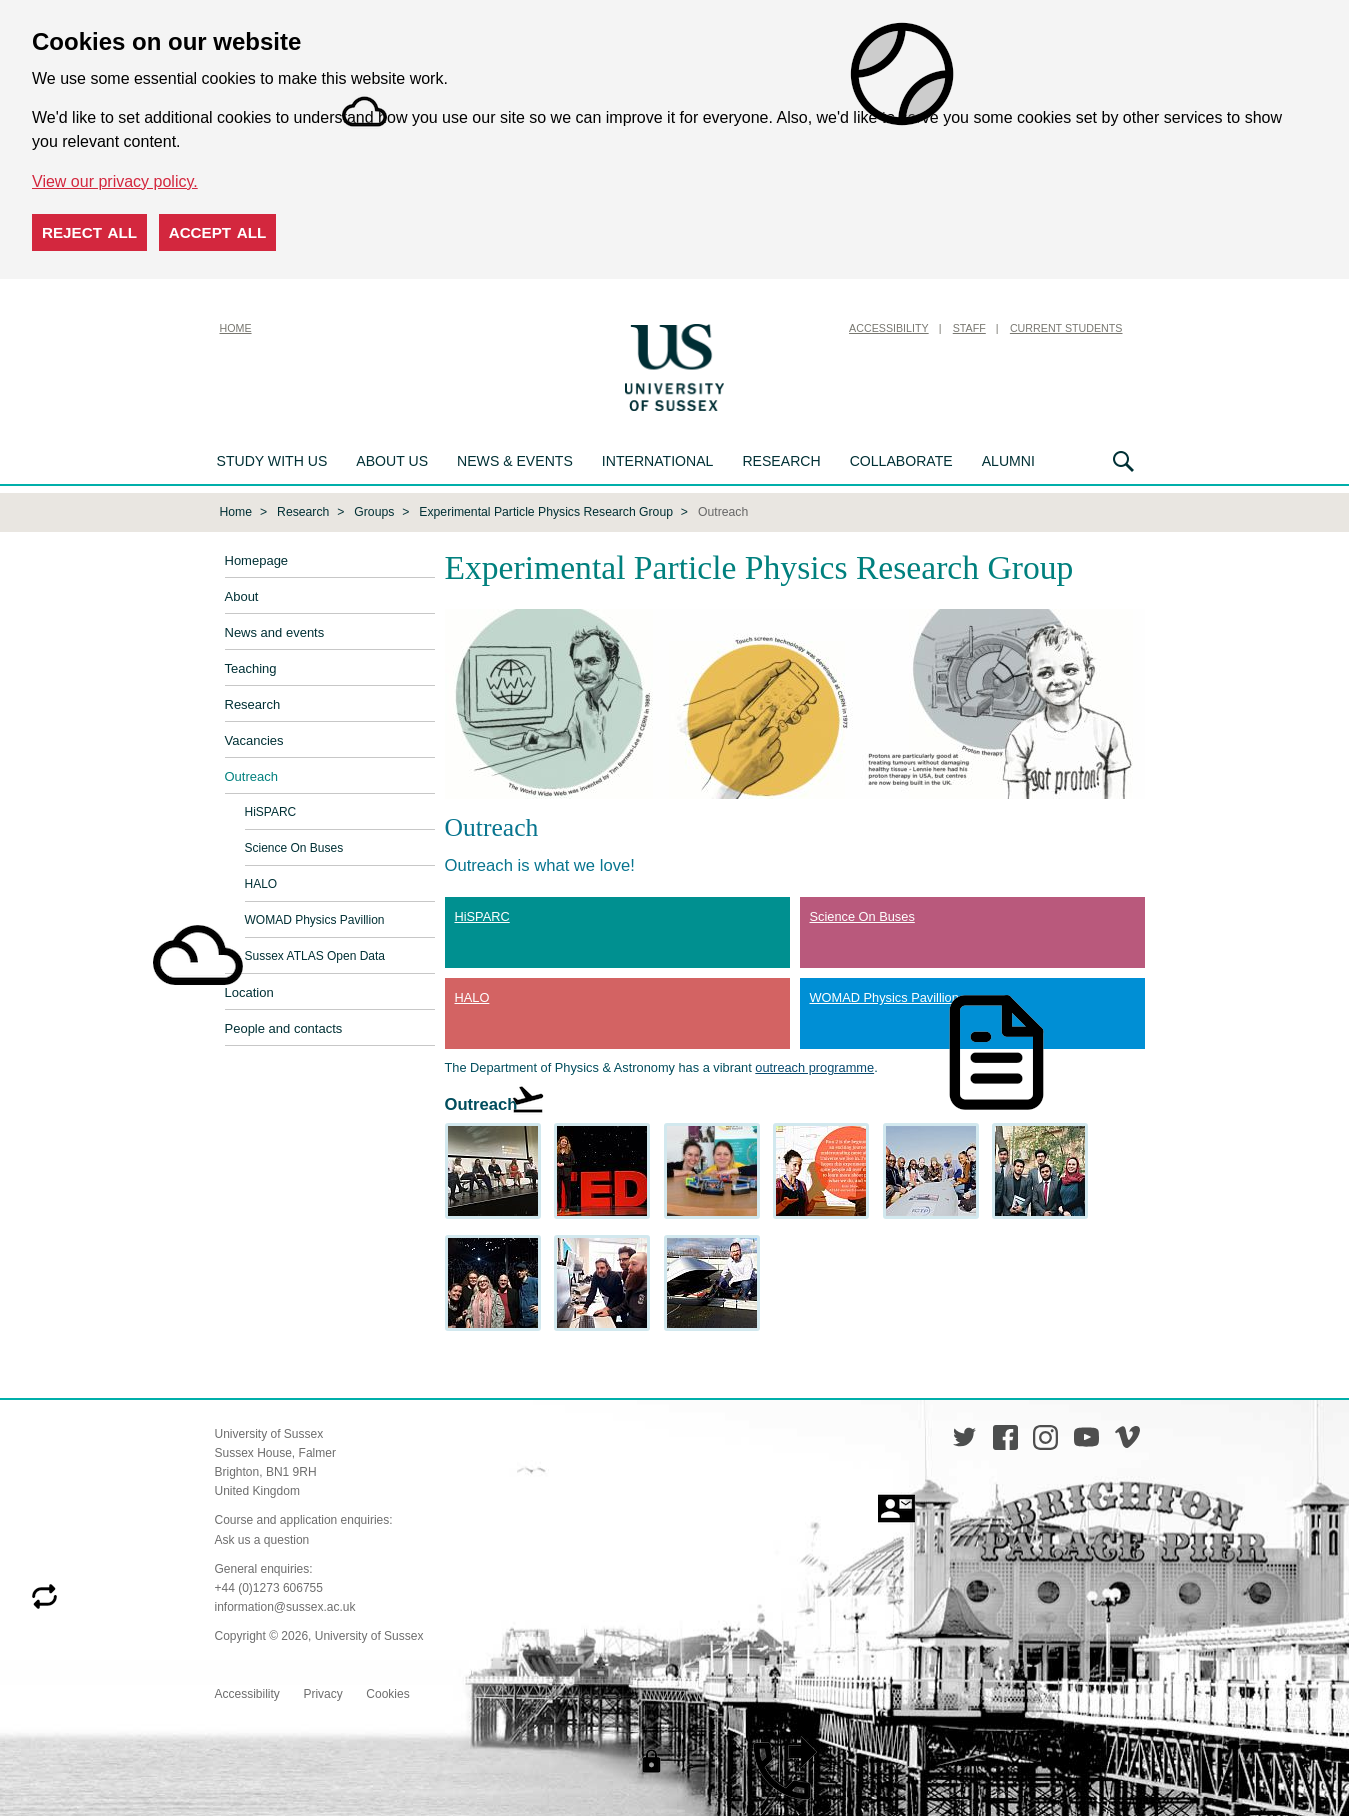 This screenshot has width=1349, height=1816. I want to click on view current weather conditions, so click(364, 111).